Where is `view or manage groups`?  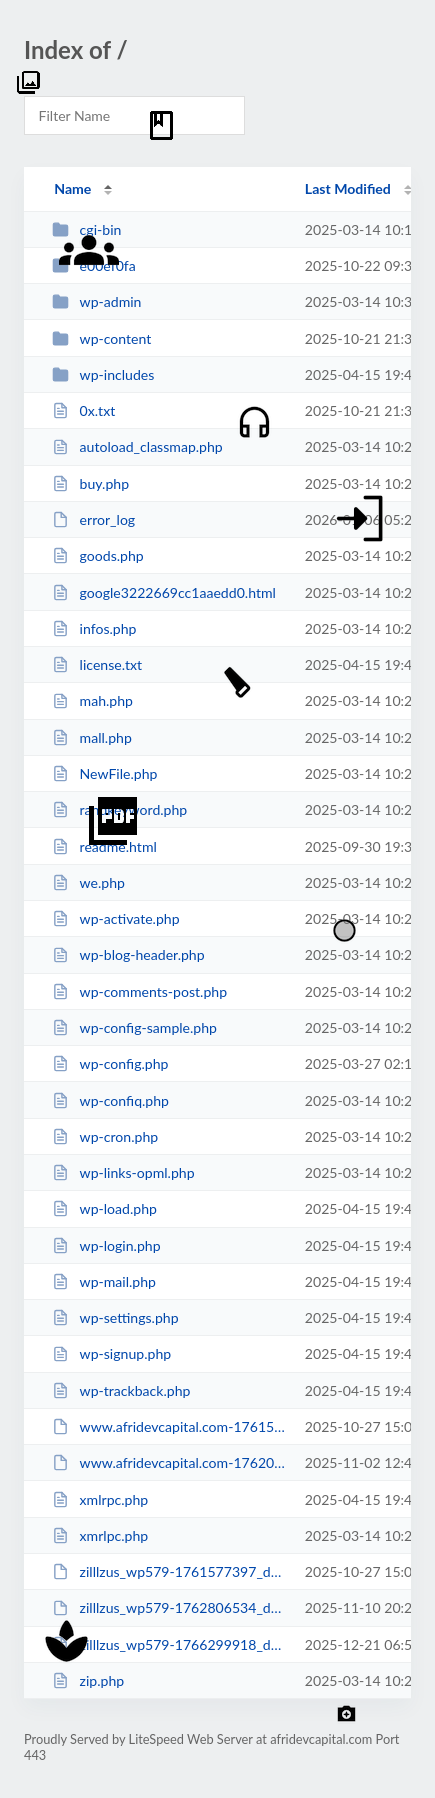 view or manage groups is located at coordinates (89, 250).